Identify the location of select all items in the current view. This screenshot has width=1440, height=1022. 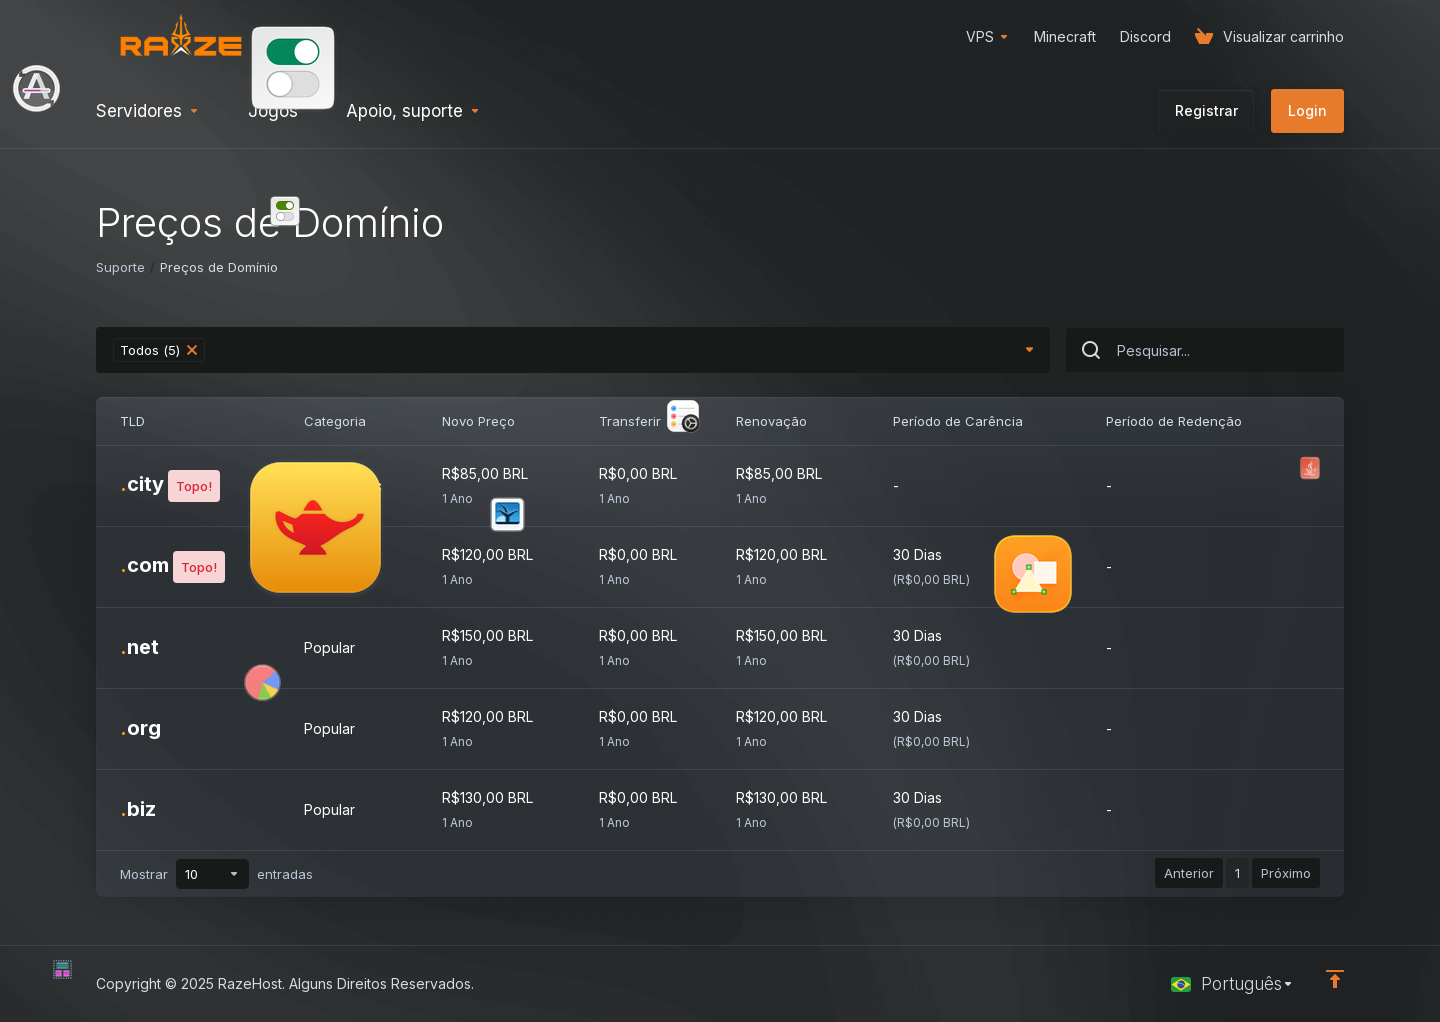
(62, 969).